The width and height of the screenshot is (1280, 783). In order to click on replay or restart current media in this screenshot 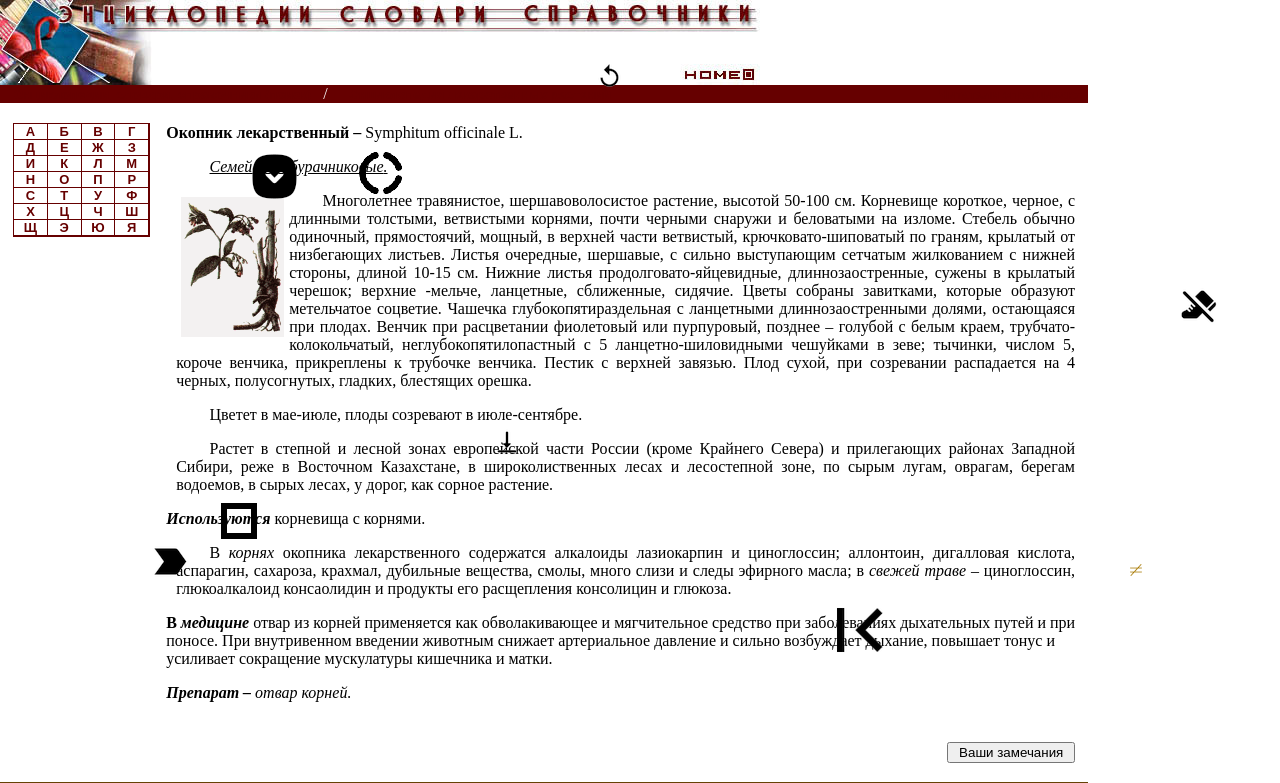, I will do `click(609, 76)`.